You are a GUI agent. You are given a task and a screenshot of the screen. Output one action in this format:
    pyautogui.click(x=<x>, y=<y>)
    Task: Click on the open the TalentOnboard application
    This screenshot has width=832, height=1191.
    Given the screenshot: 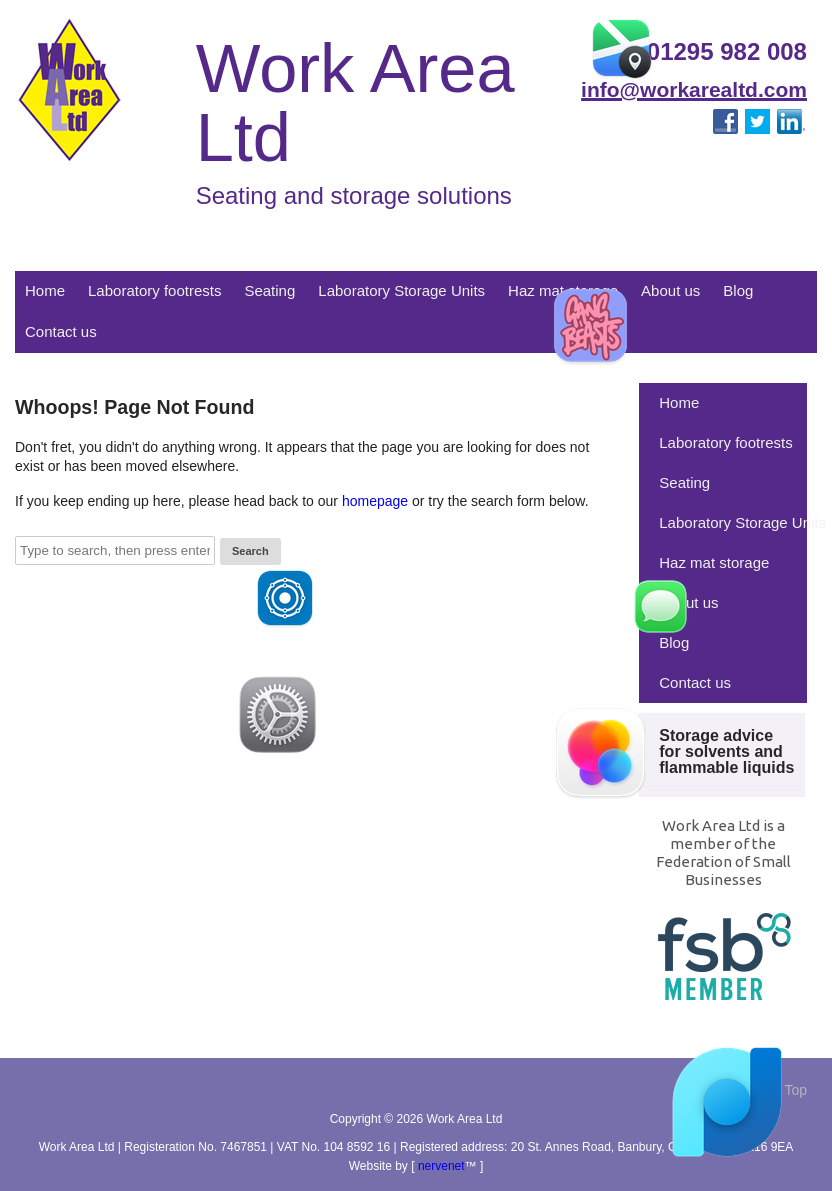 What is the action you would take?
    pyautogui.click(x=727, y=1102)
    